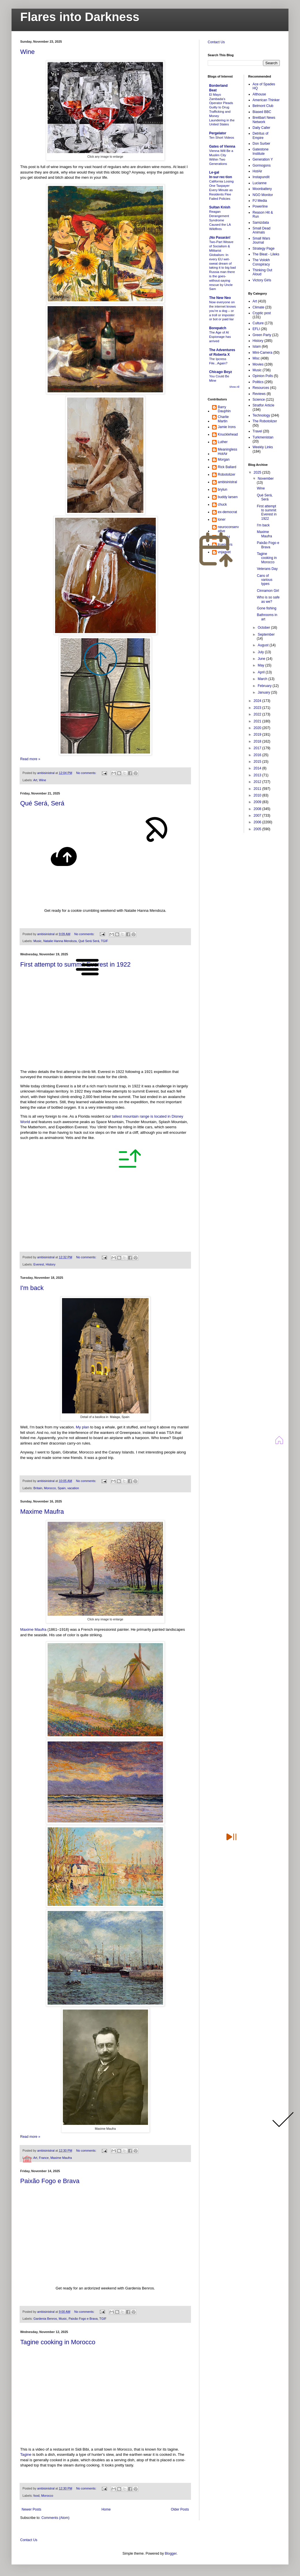 Image resolution: width=300 pixels, height=2576 pixels. Describe the element at coordinates (87, 967) in the screenshot. I see `align text to the right` at that location.